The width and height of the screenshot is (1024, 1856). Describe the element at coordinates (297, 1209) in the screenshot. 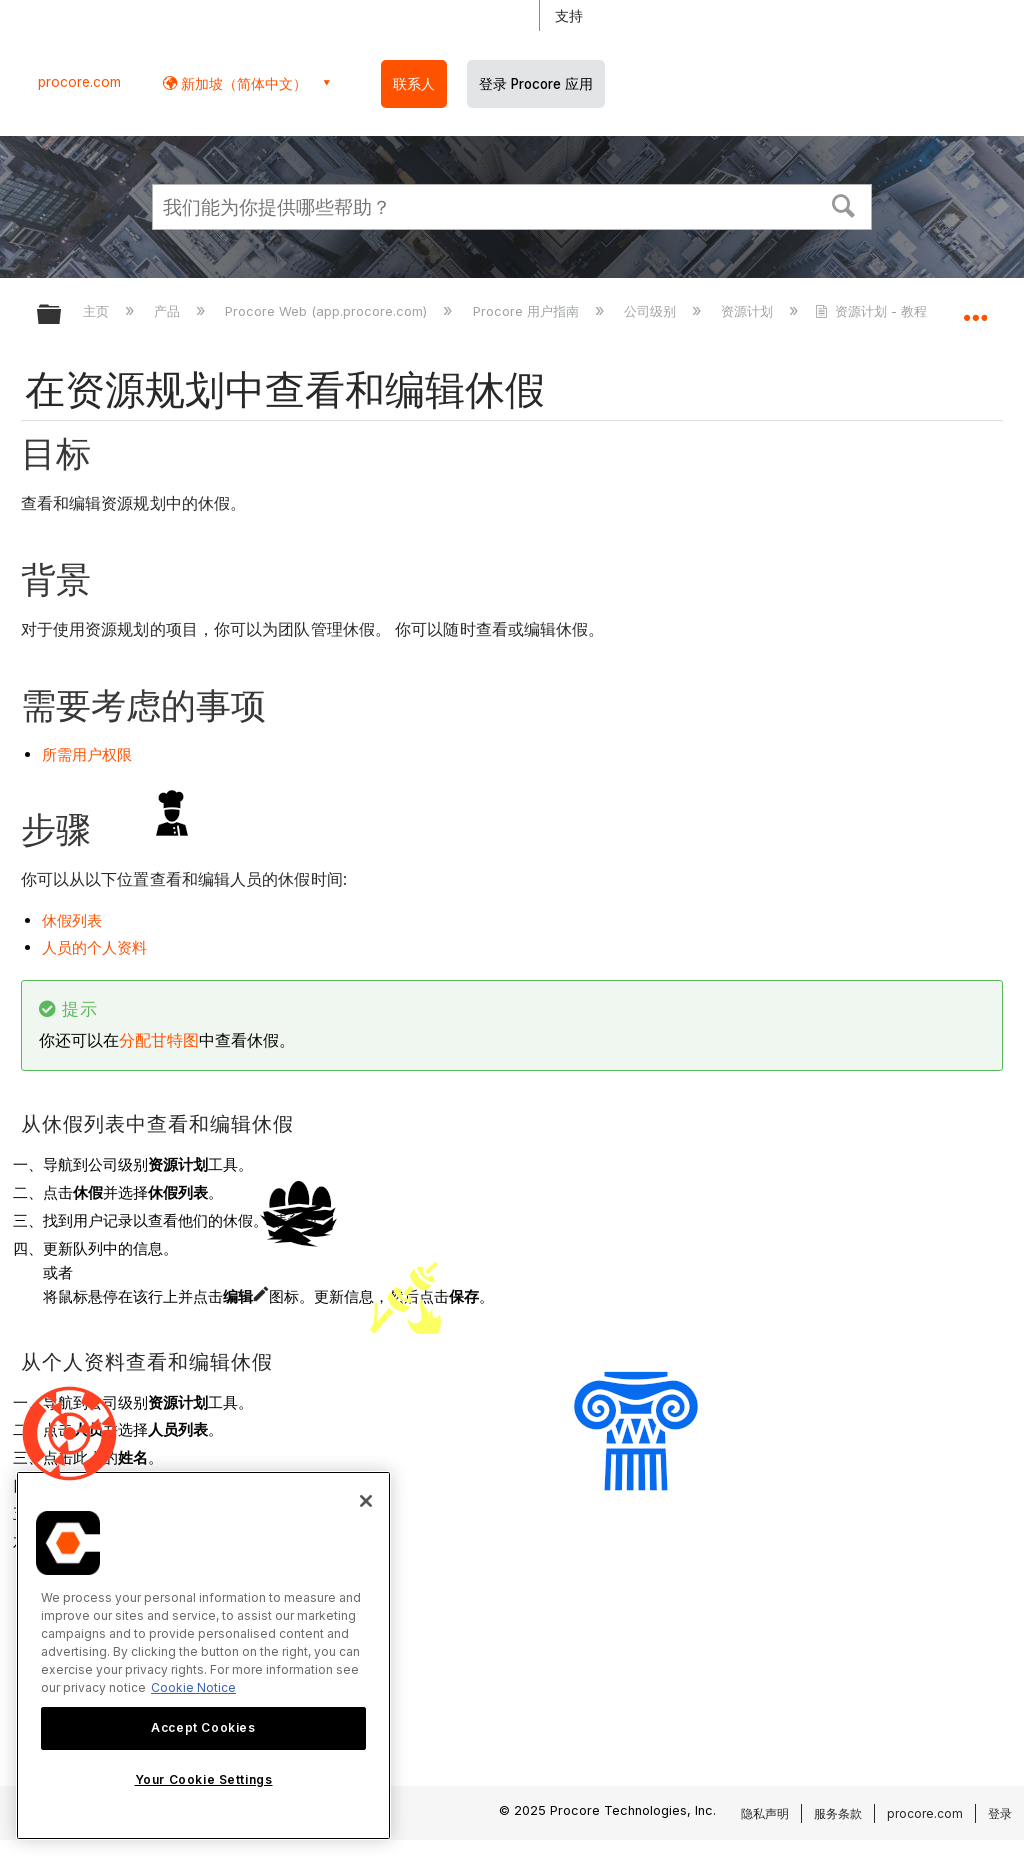

I see `view your savings or nest egg funds` at that location.